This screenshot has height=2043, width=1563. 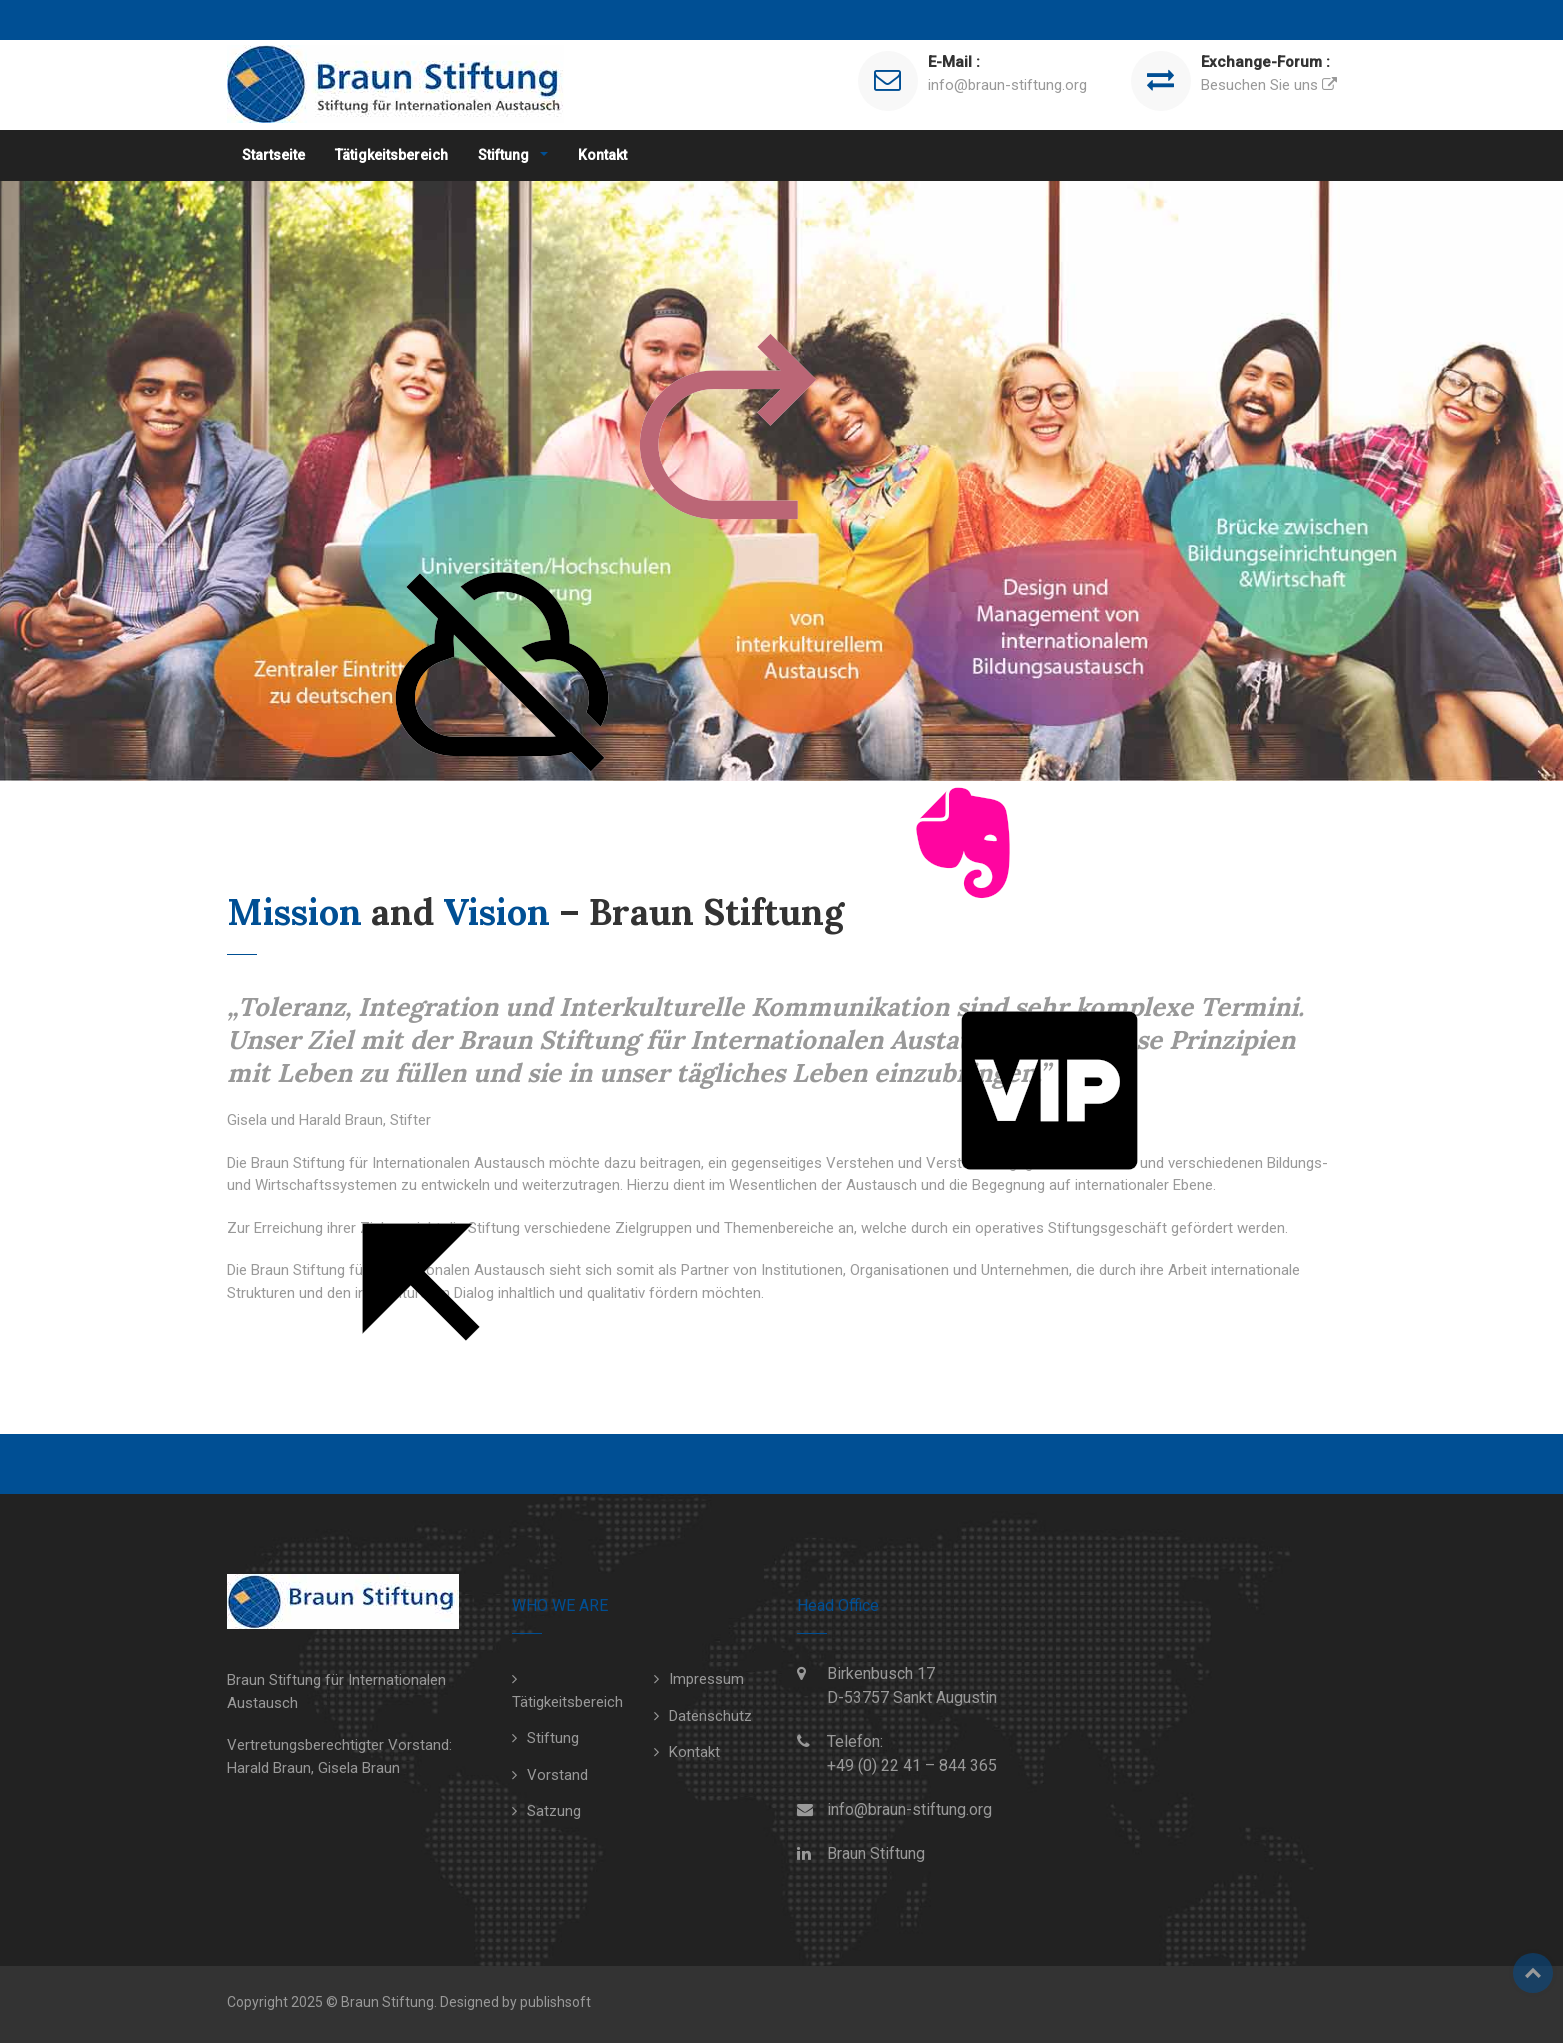 What do you see at coordinates (421, 1282) in the screenshot?
I see `navigate back and up in hierarchy` at bounding box center [421, 1282].